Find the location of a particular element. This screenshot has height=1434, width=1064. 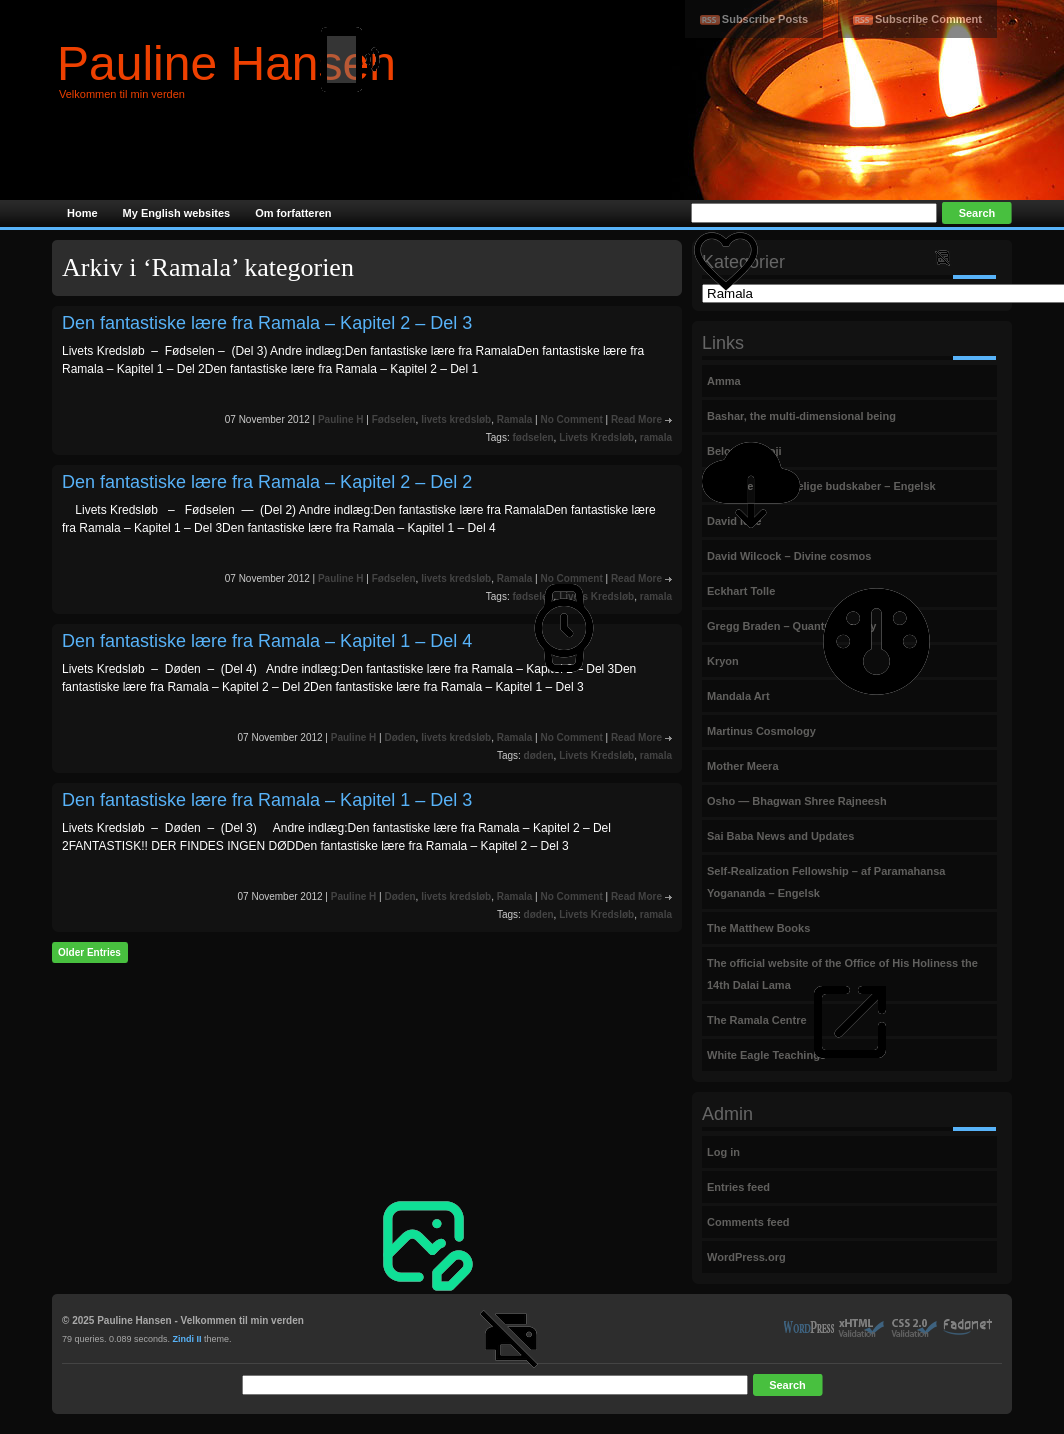

indicates transfers are not available at this stop is located at coordinates (943, 258).